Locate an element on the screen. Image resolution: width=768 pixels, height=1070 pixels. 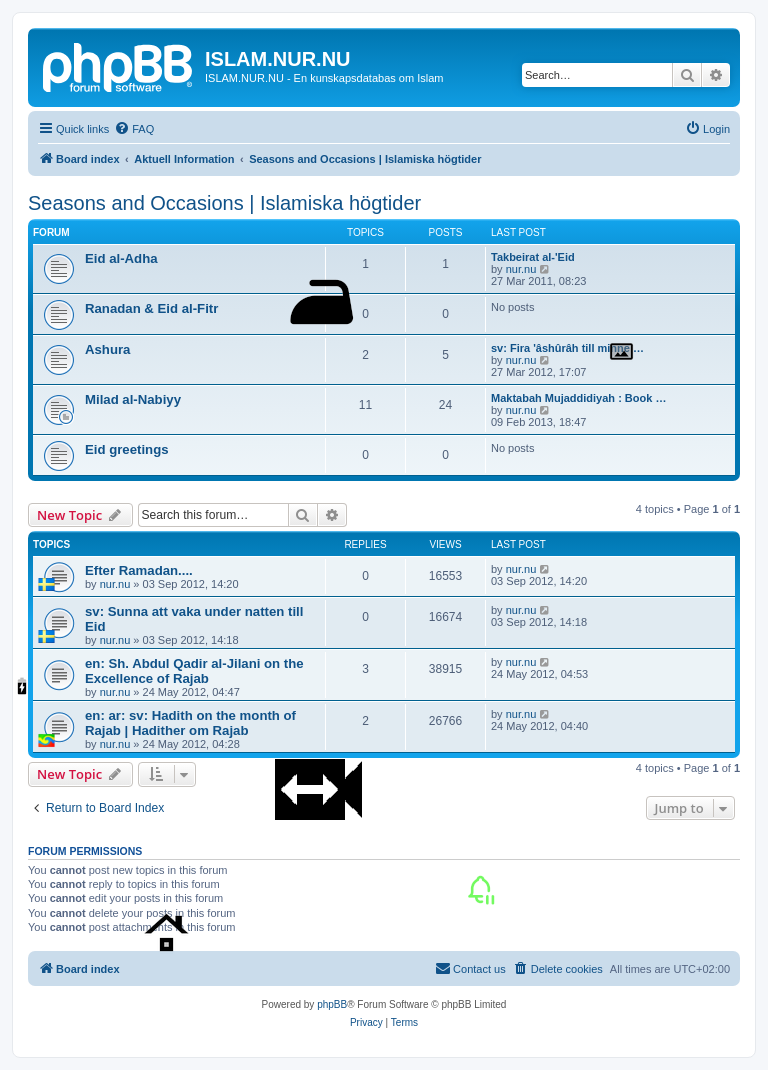
switch between front and rear camera during video recording is located at coordinates (318, 789).